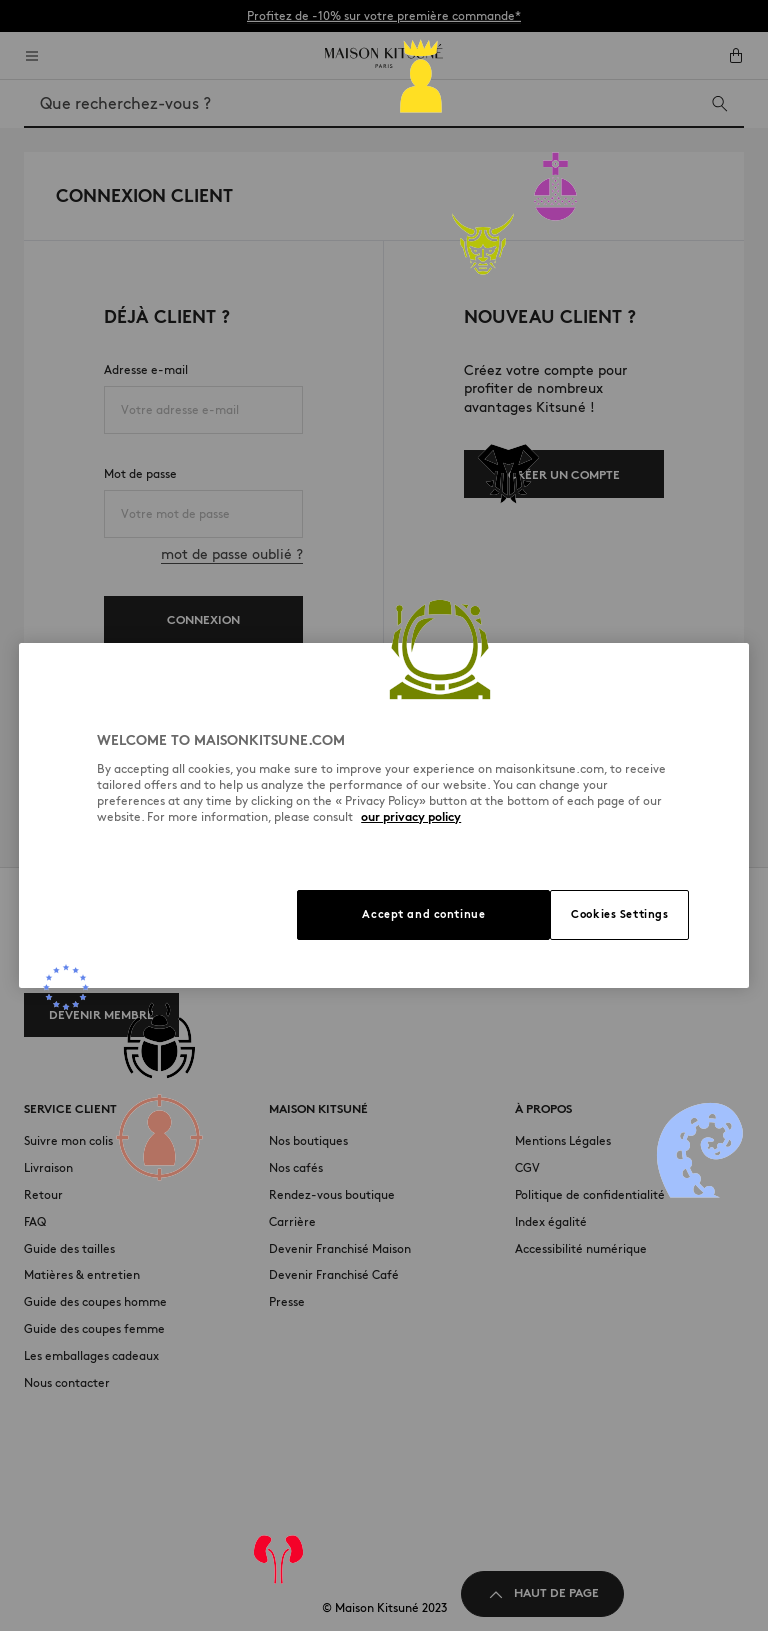  I want to click on indicates a sea creature or ocean-themed game element, so click(699, 1150).